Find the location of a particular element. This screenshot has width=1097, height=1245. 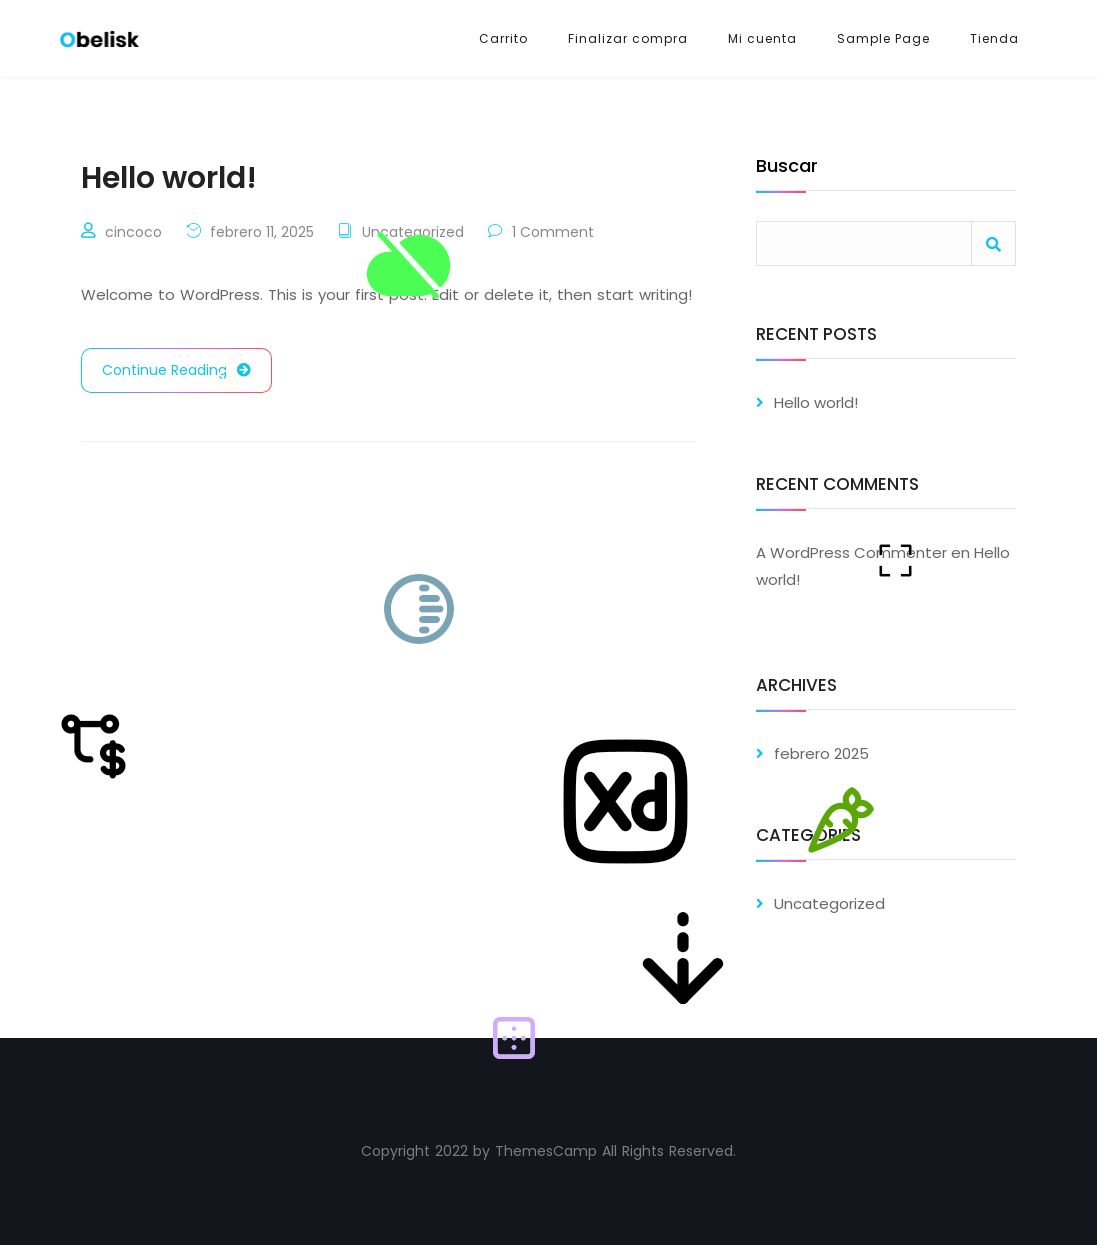

indicates no cloud connection or offline status is located at coordinates (408, 265).